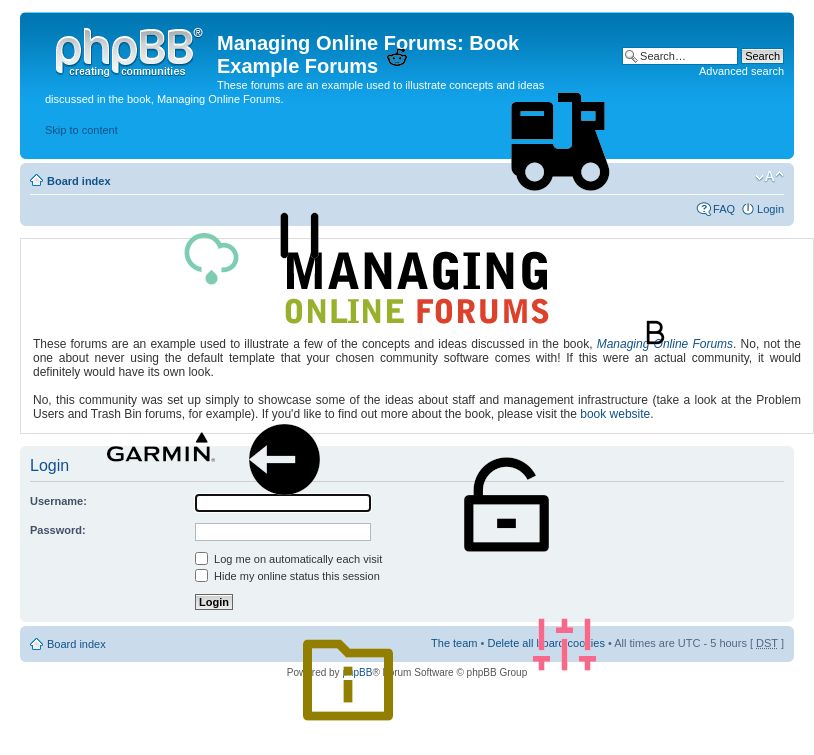 This screenshot has width=814, height=755. I want to click on garmin app or service branding, so click(161, 447).